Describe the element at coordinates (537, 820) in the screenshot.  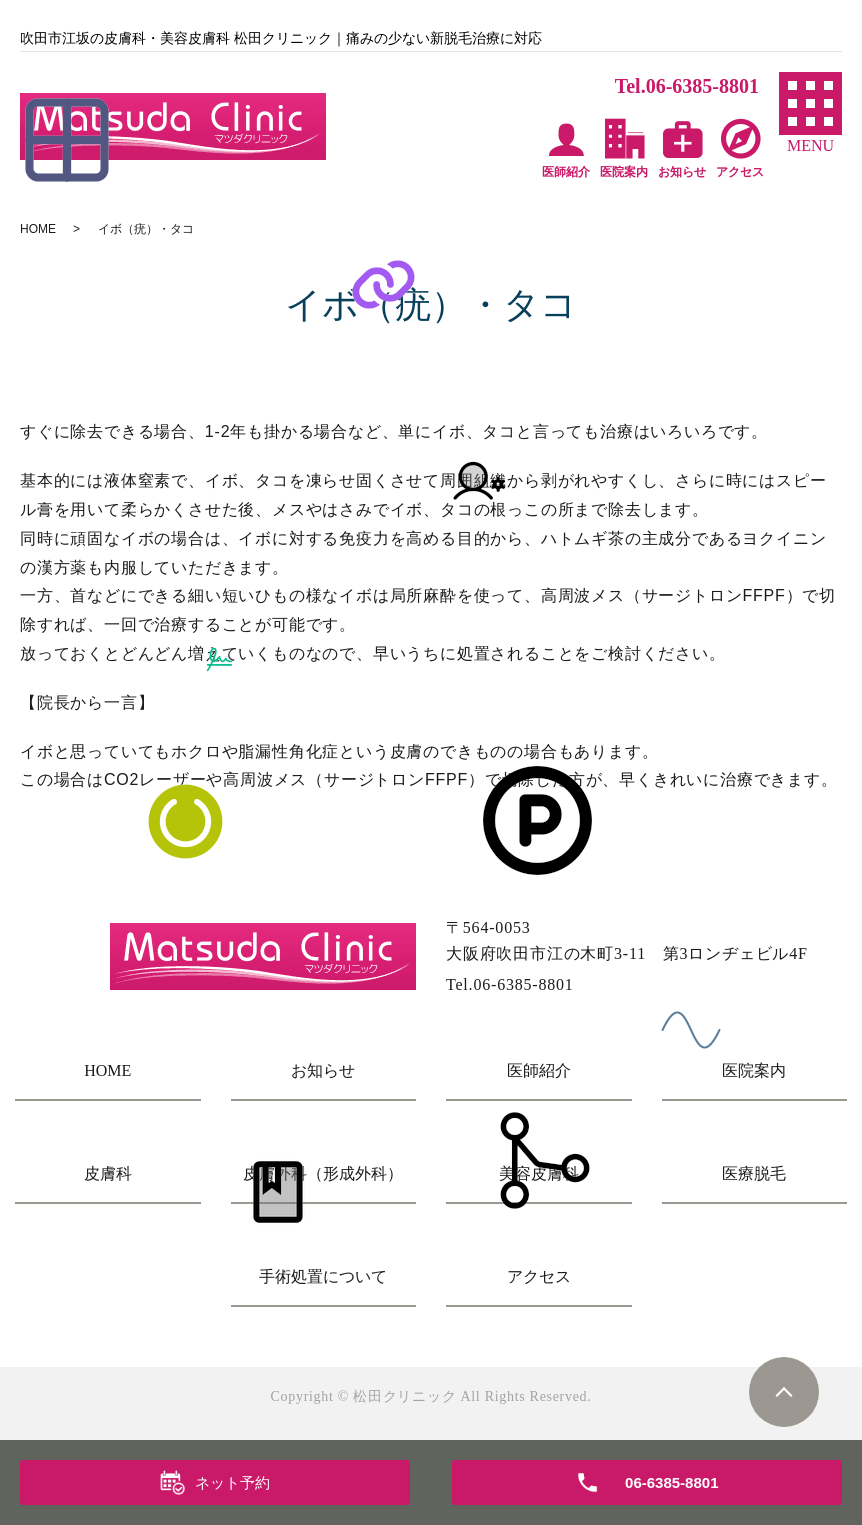
I see `indicates parking availability or location` at that location.